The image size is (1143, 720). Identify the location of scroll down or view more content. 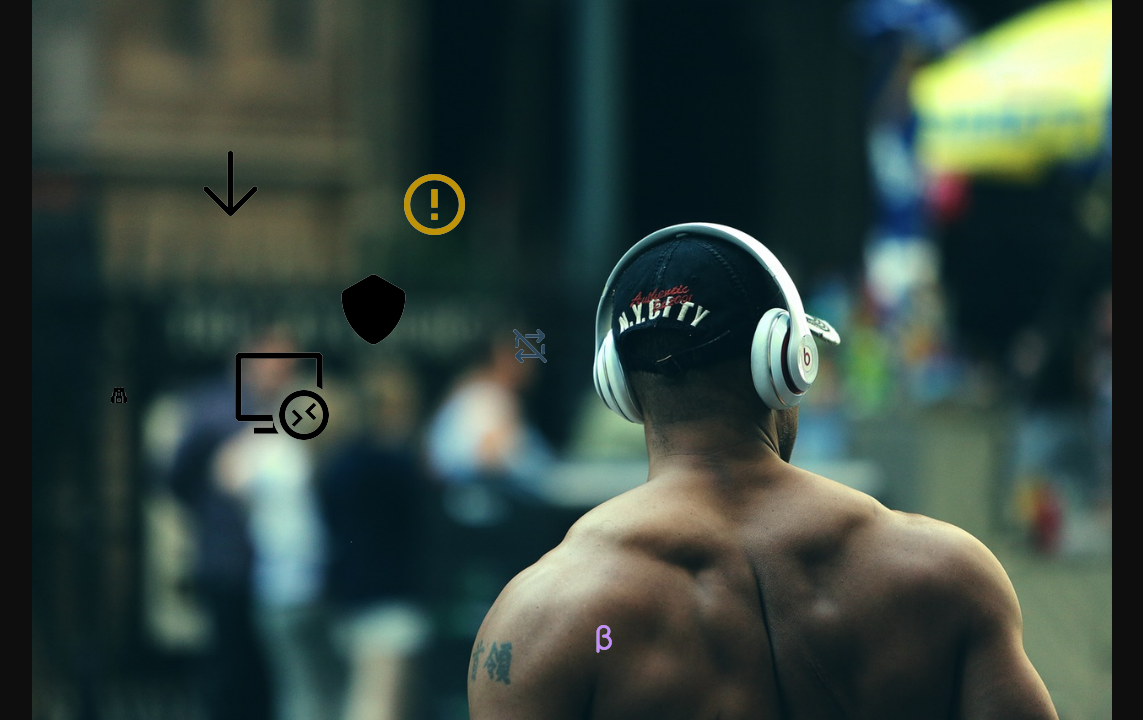
(230, 183).